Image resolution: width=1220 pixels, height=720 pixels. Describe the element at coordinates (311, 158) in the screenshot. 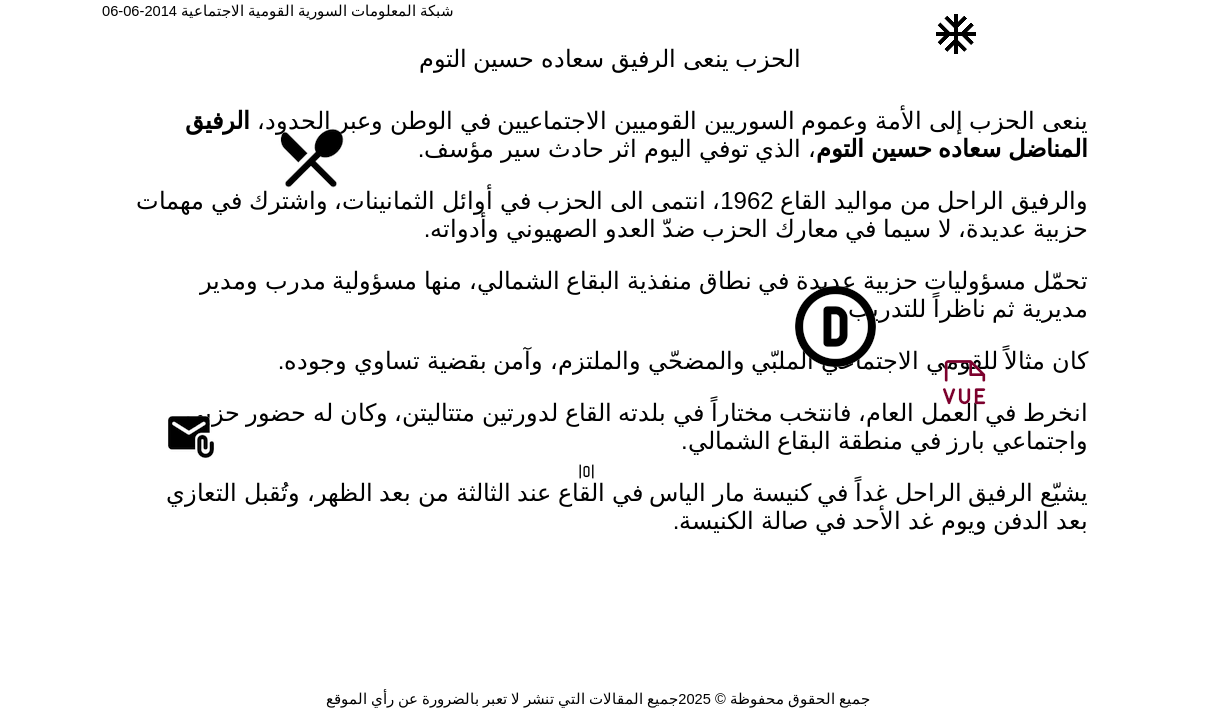

I see `find nearby restaurants` at that location.